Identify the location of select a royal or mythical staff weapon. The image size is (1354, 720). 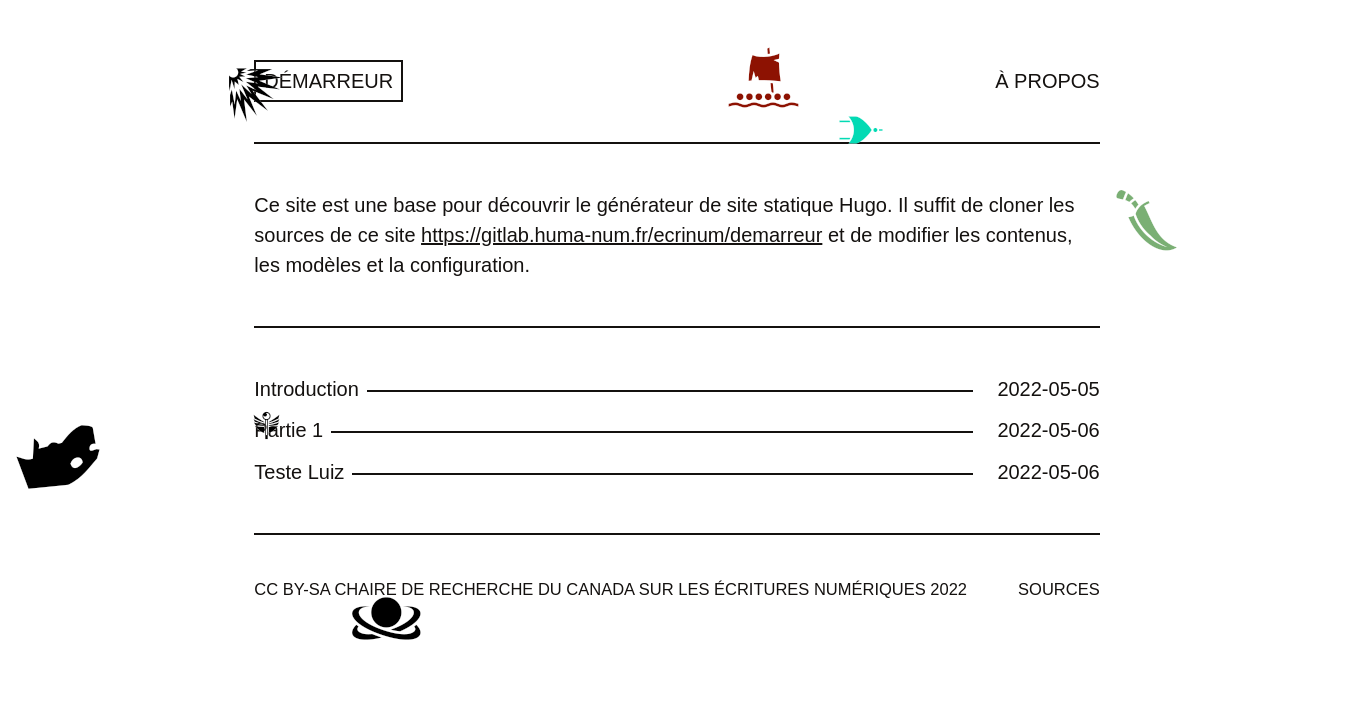
(266, 425).